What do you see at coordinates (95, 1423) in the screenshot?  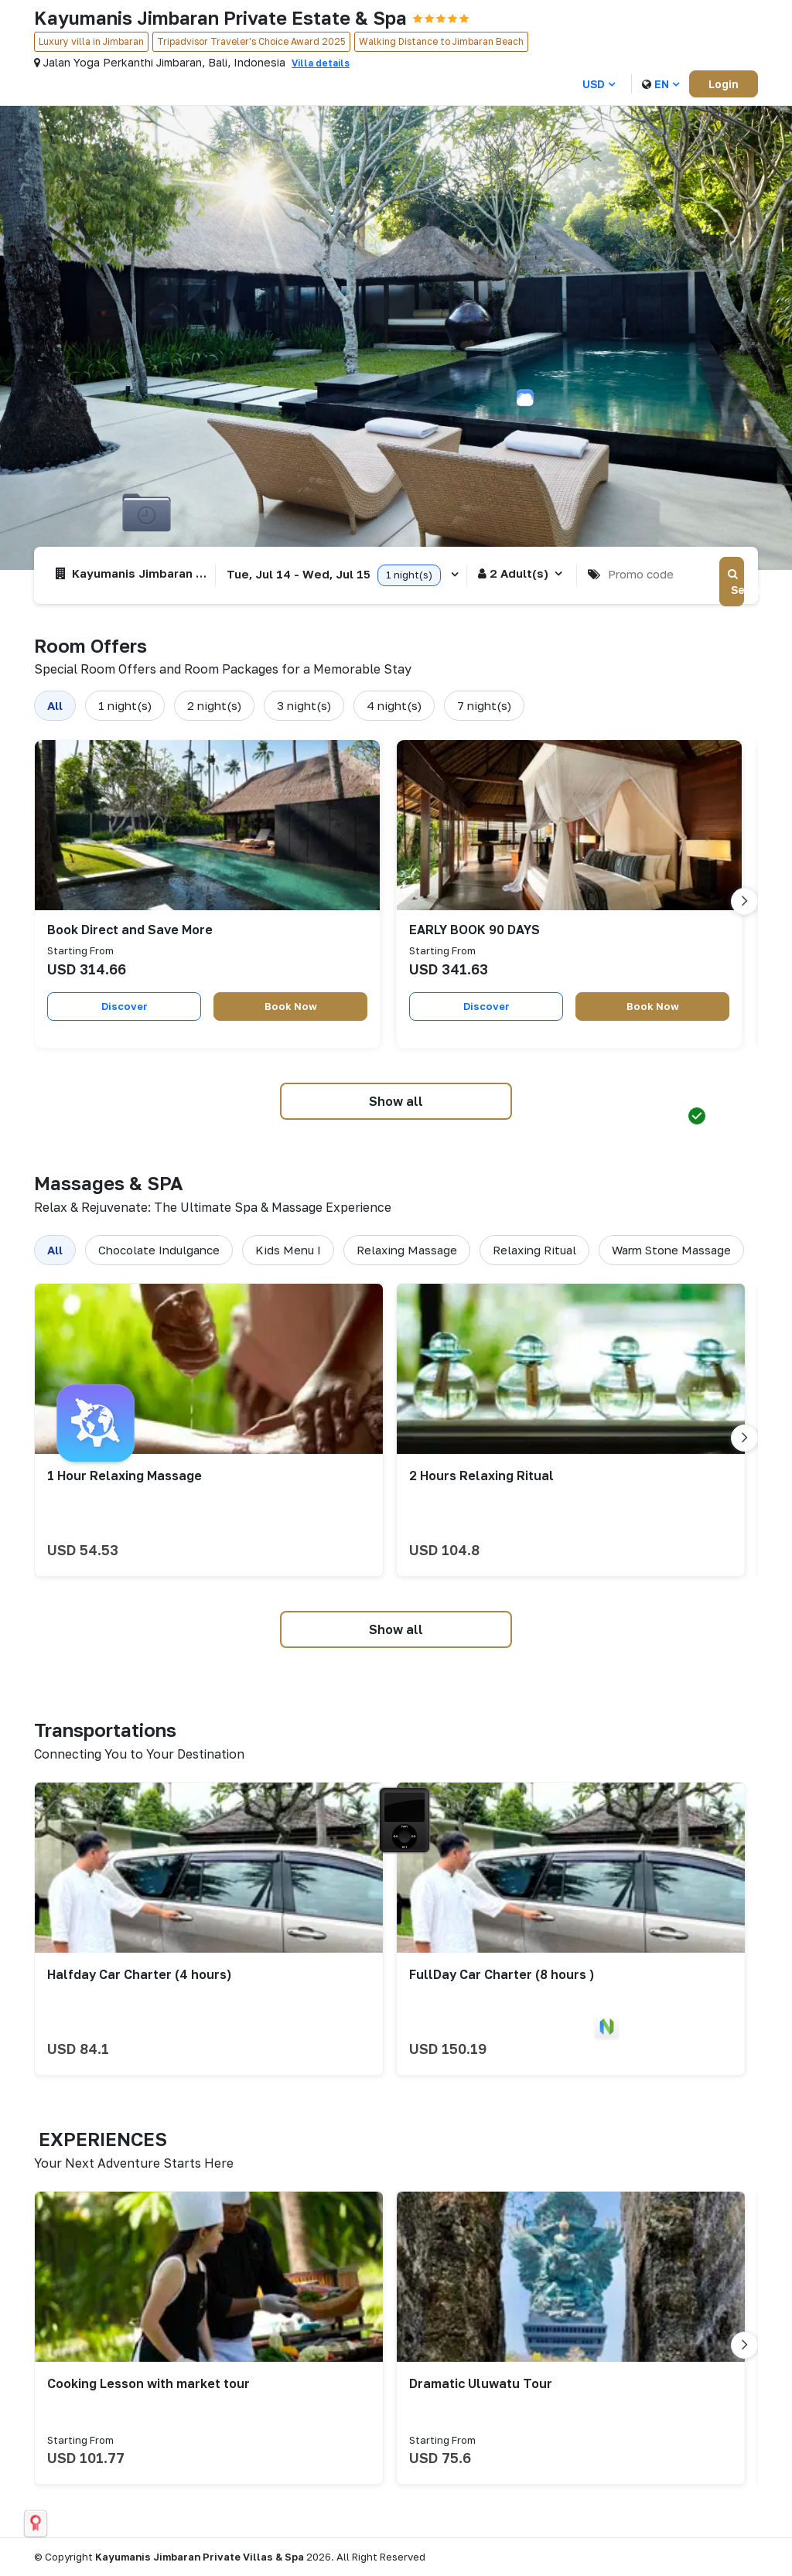 I see `launch konqueror web browser` at bounding box center [95, 1423].